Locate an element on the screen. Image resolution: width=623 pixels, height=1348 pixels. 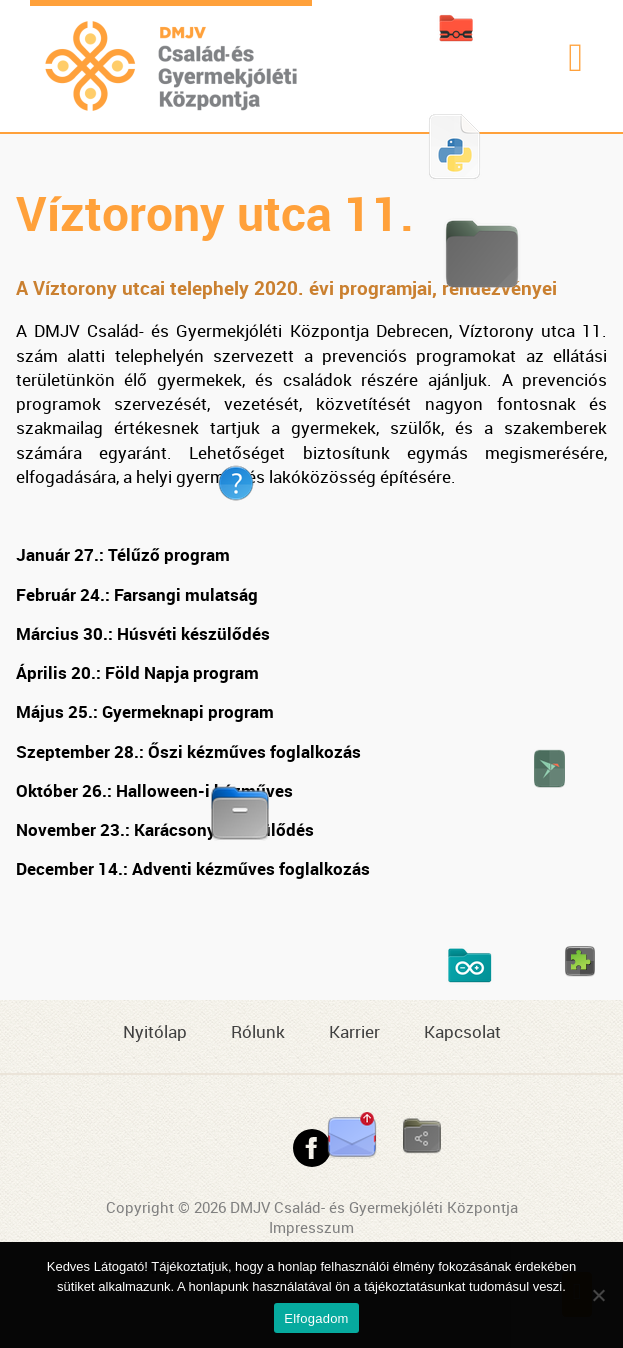
open folder to view contents is located at coordinates (482, 254).